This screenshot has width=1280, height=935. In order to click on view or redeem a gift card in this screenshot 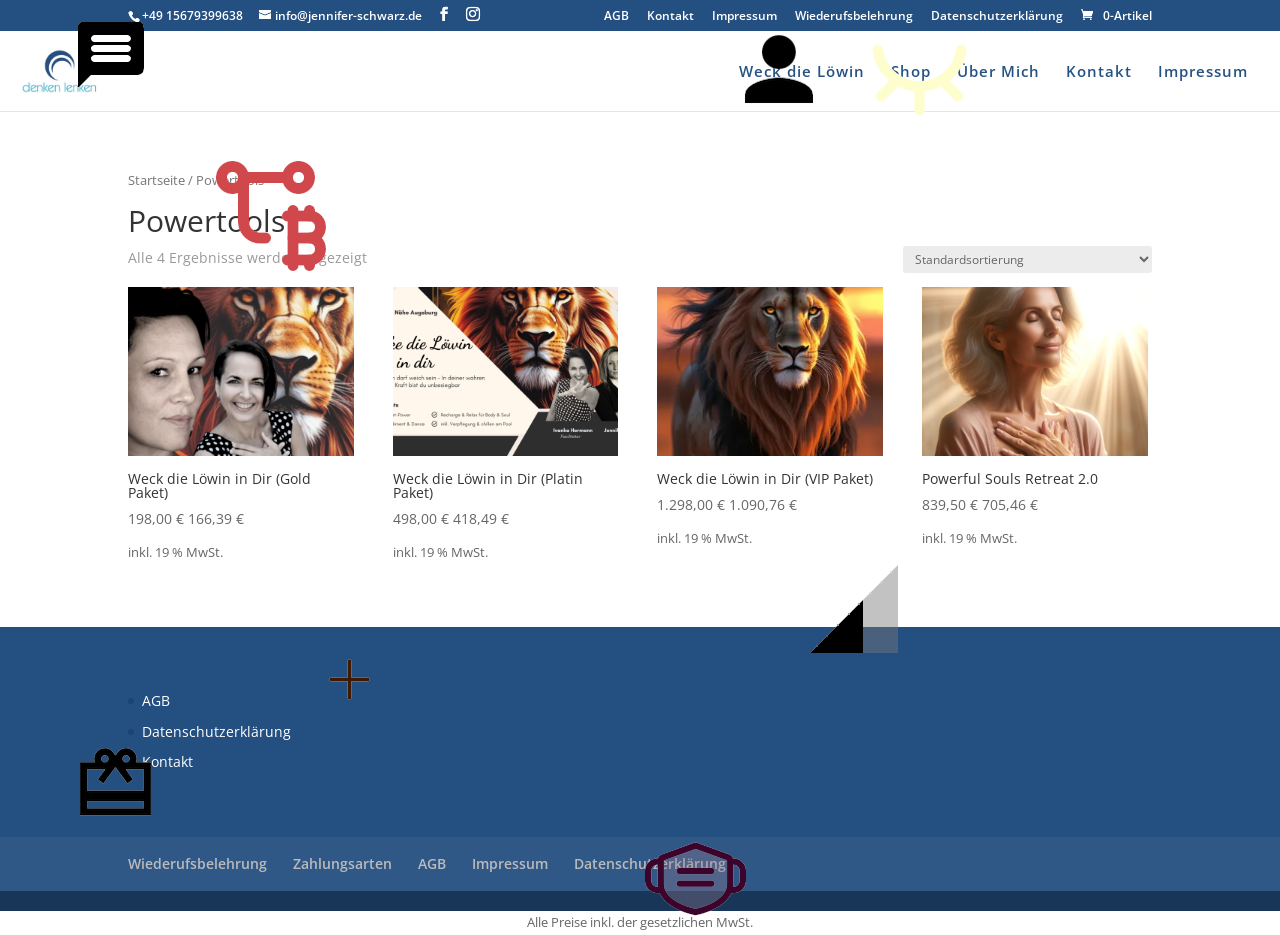, I will do `click(115, 783)`.